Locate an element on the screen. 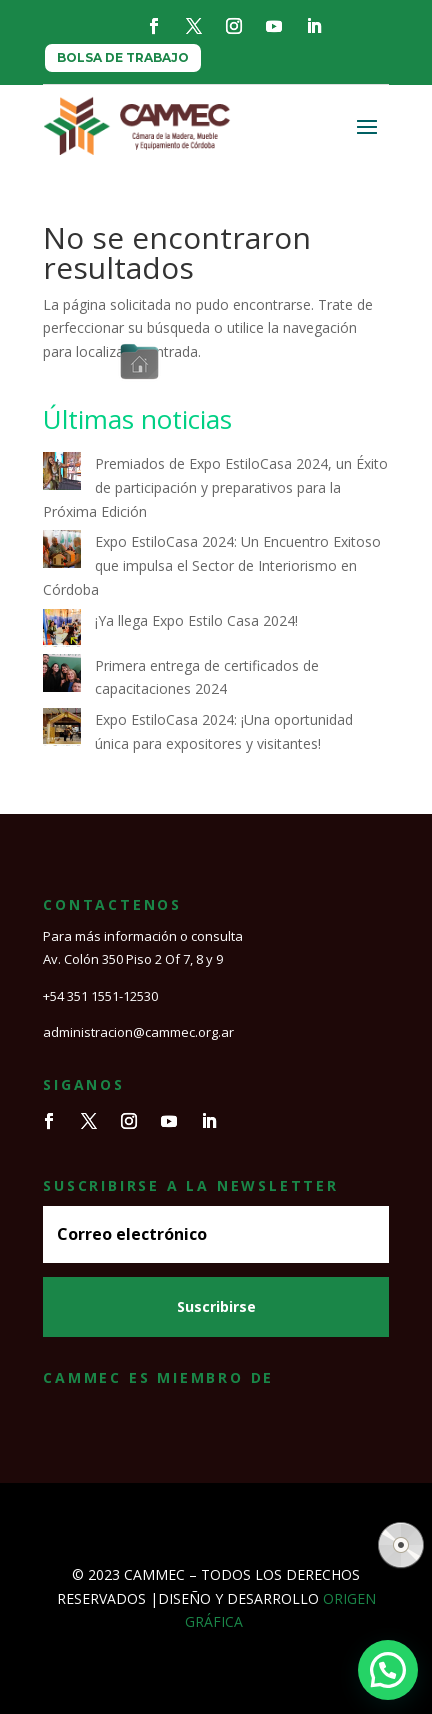 The width and height of the screenshot is (432, 1714). access DVD-ROM drive is located at coordinates (401, 1545).